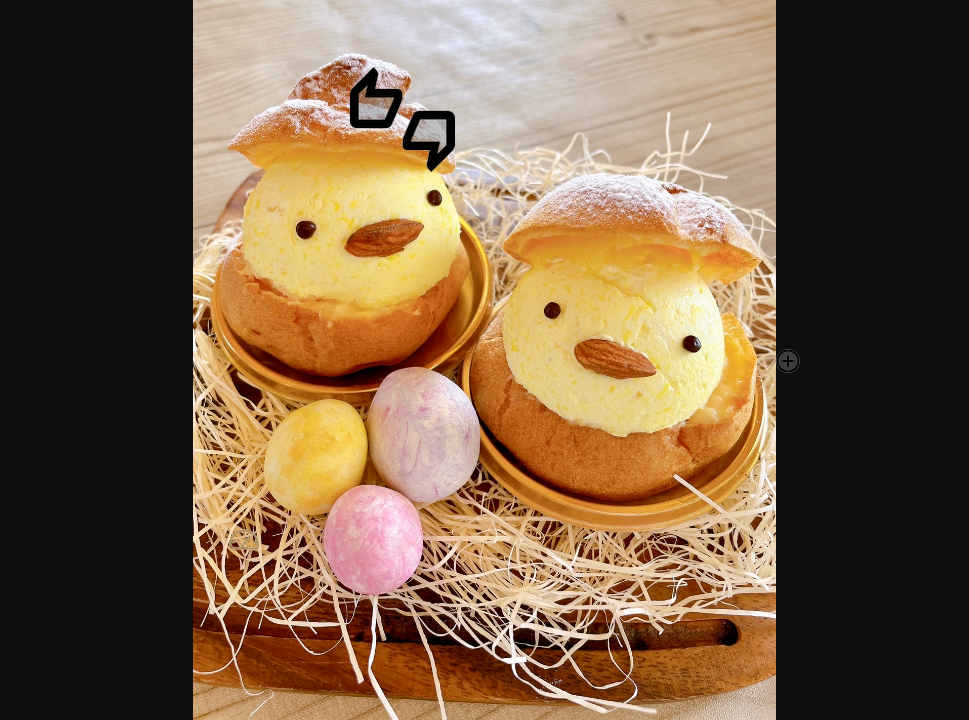 This screenshot has height=720, width=969. Describe the element at coordinates (244, 541) in the screenshot. I see `view performance metrics or speed` at that location.